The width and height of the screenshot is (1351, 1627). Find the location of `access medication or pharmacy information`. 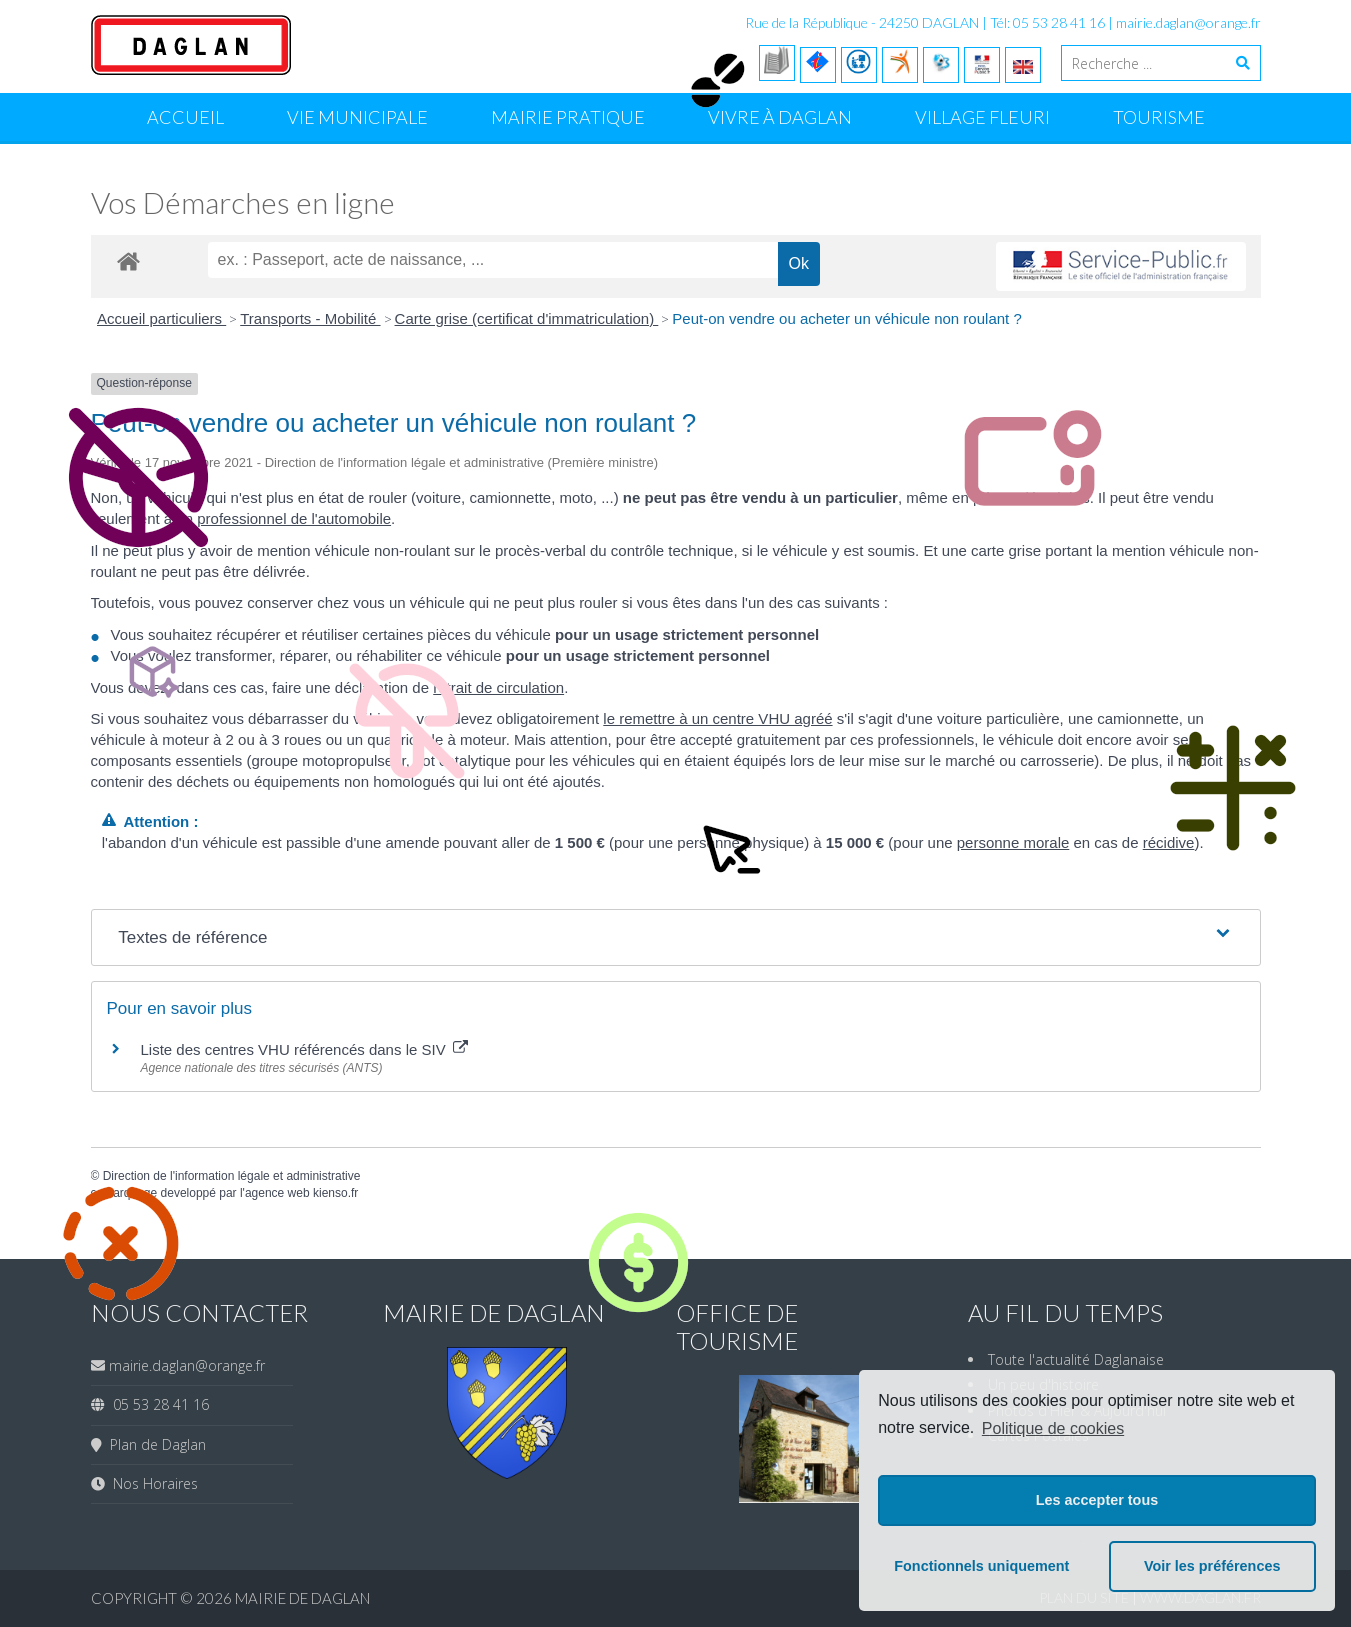

access medication or pharmacy information is located at coordinates (717, 80).